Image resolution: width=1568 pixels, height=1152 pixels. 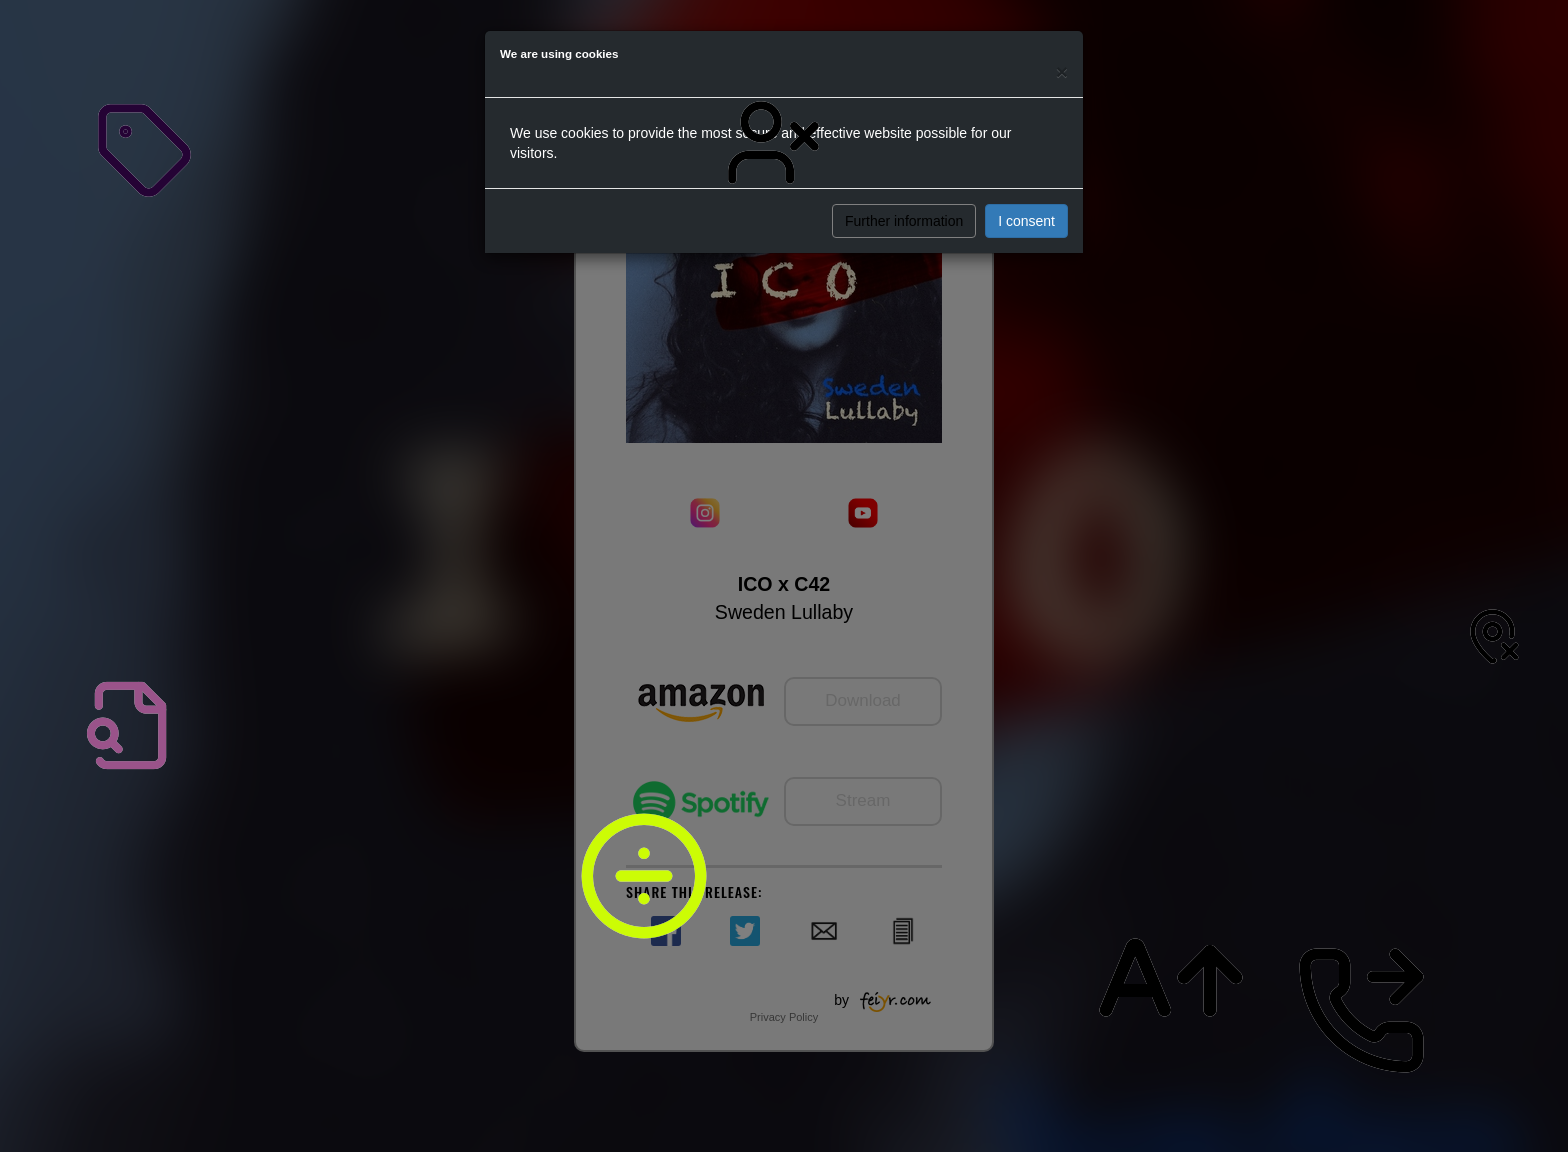 What do you see at coordinates (1171, 984) in the screenshot?
I see `increase font size` at bounding box center [1171, 984].